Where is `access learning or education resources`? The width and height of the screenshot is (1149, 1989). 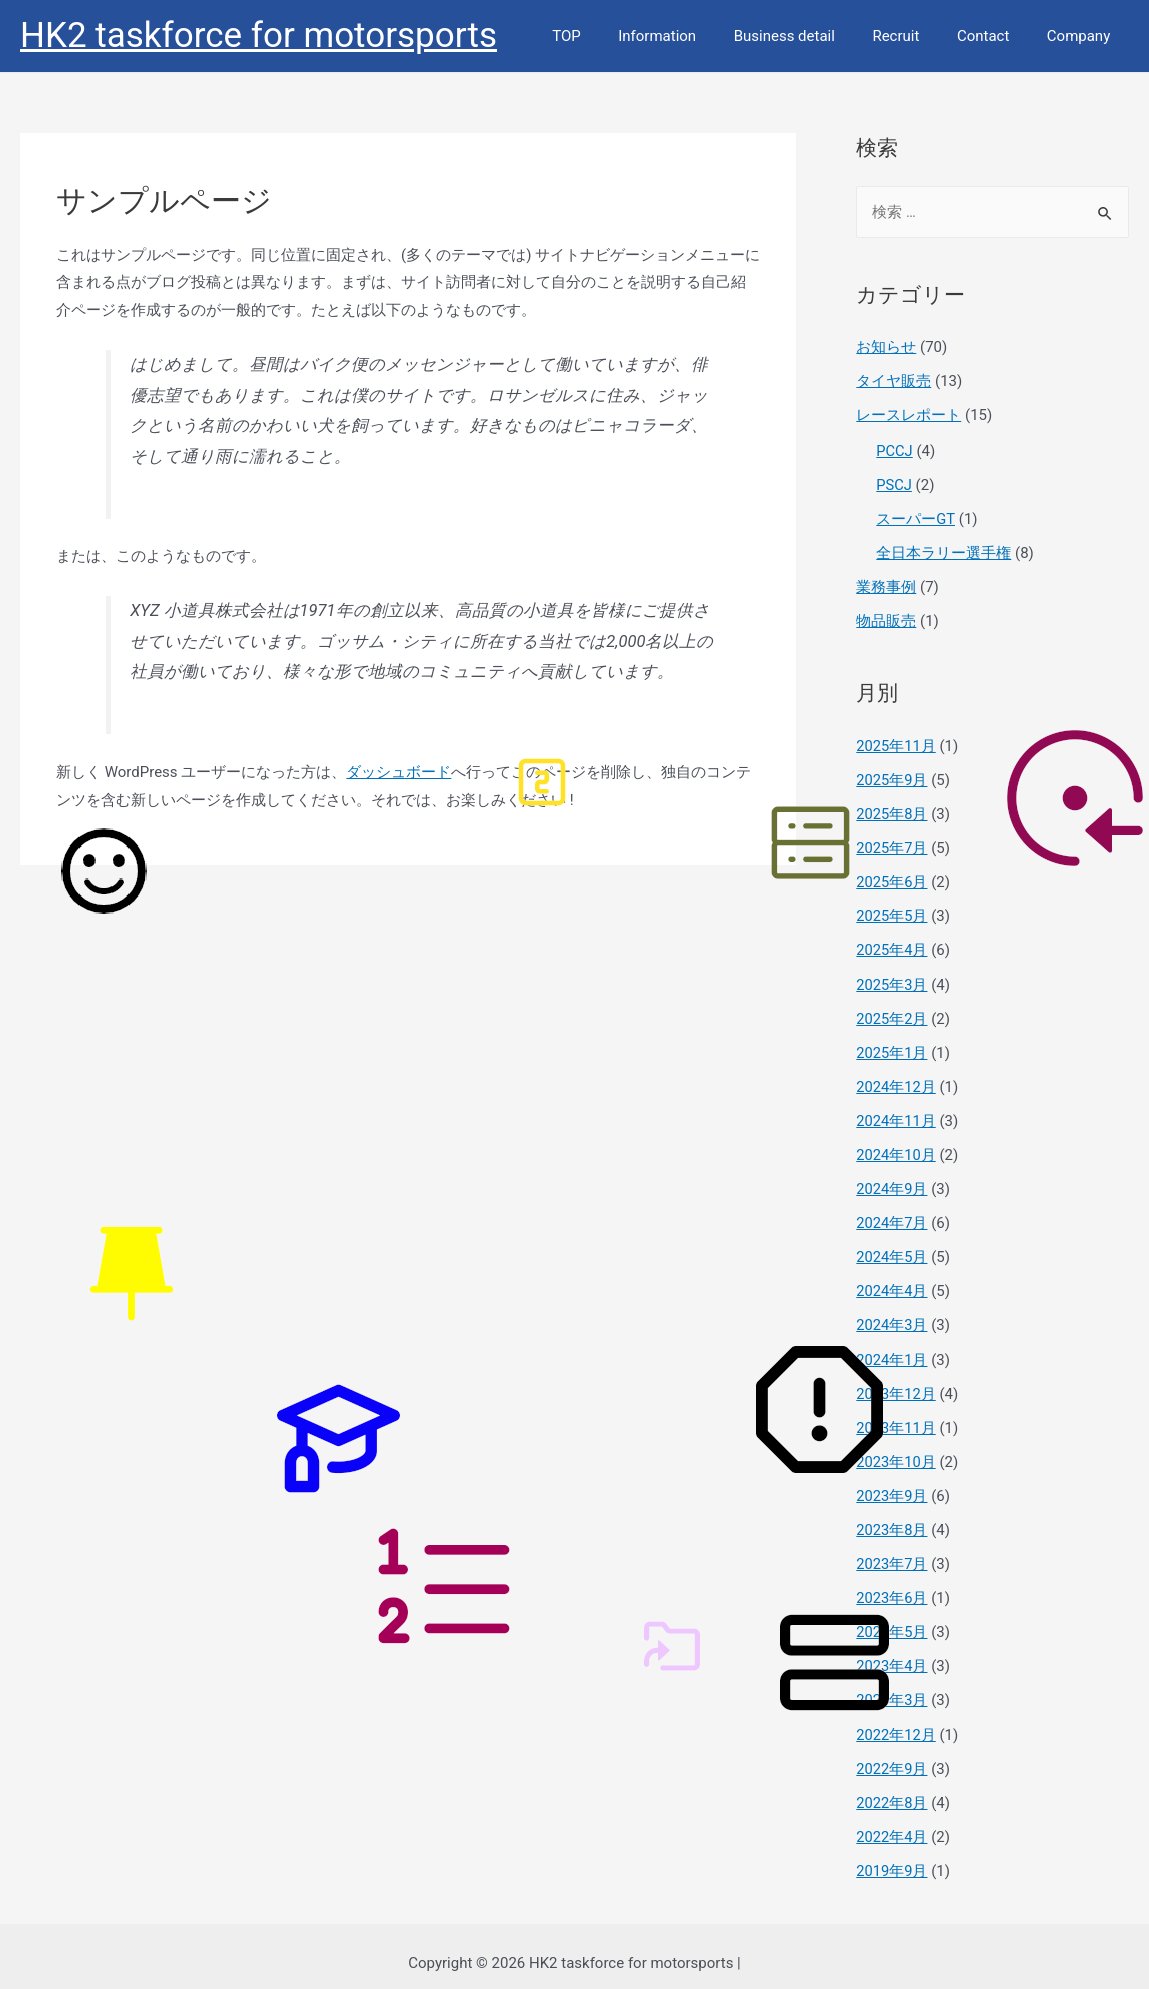 access learning or education resources is located at coordinates (338, 1438).